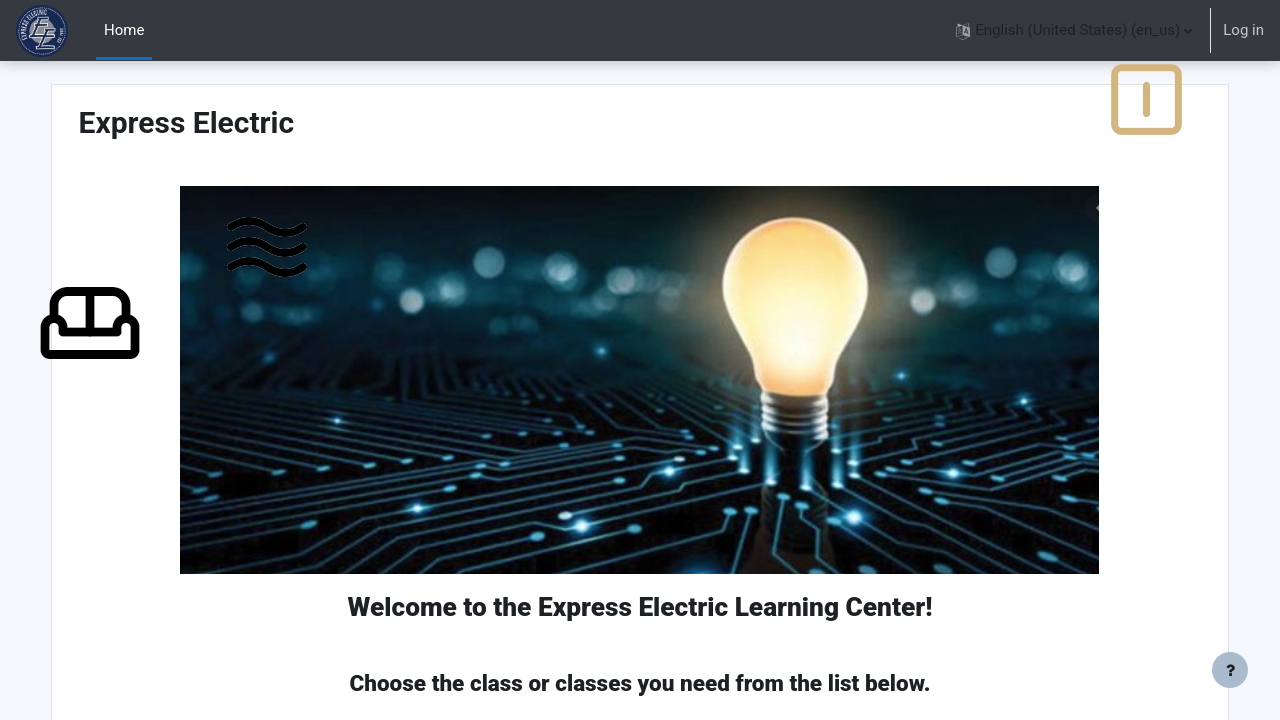 The width and height of the screenshot is (1280, 720). What do you see at coordinates (267, 247) in the screenshot?
I see `indicates water or liquid-related content` at bounding box center [267, 247].